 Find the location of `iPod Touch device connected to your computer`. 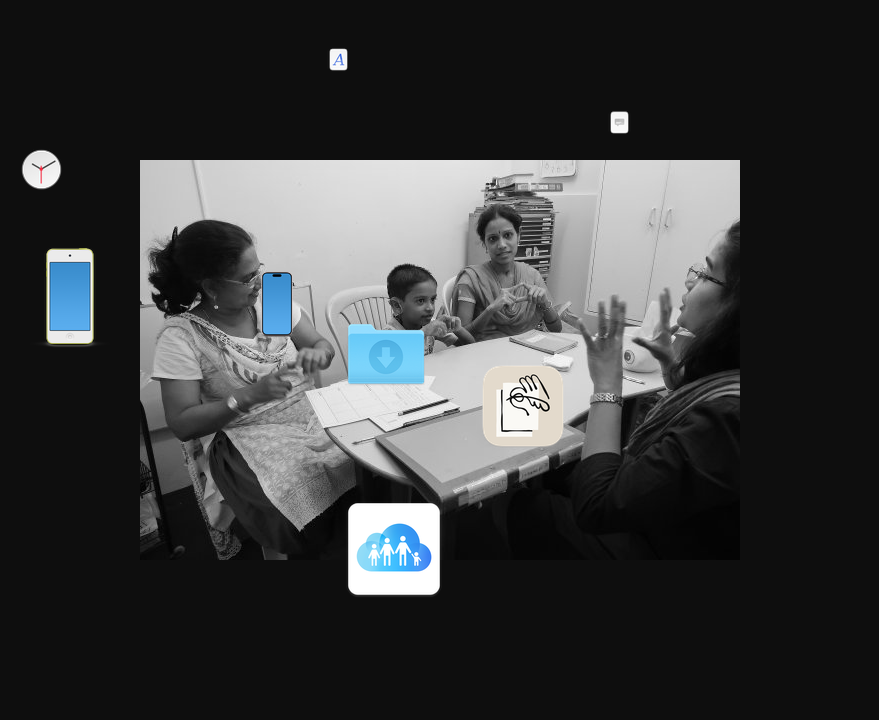

iPod Touch device connected to your computer is located at coordinates (70, 298).